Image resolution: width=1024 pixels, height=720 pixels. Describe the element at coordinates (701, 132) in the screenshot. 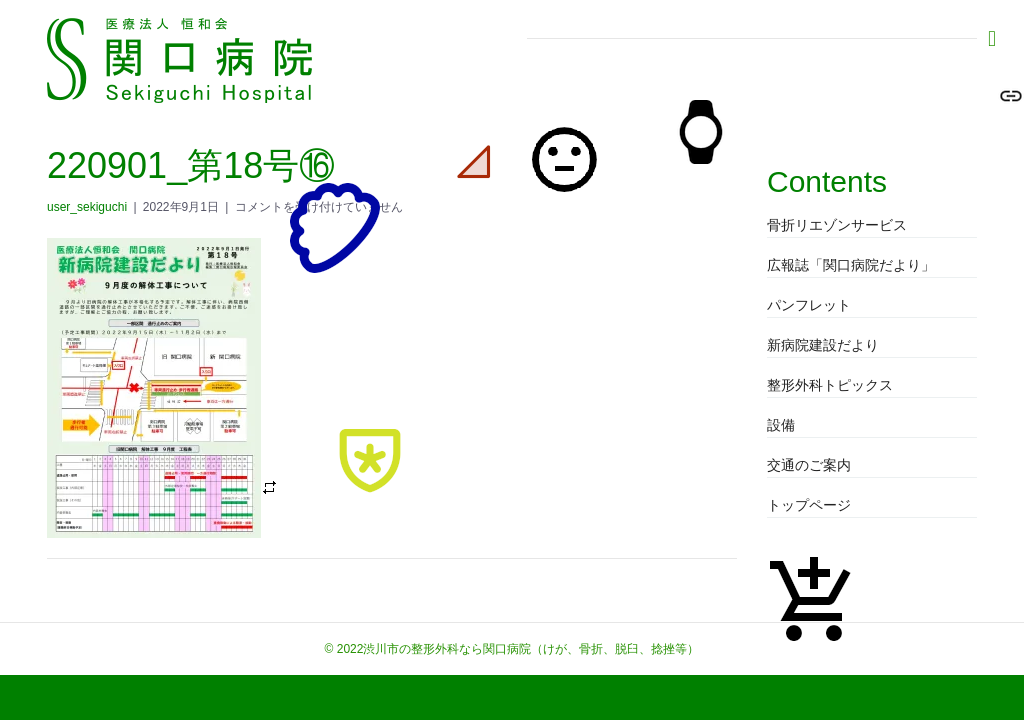

I see `access smartwatch settings or pairing` at that location.